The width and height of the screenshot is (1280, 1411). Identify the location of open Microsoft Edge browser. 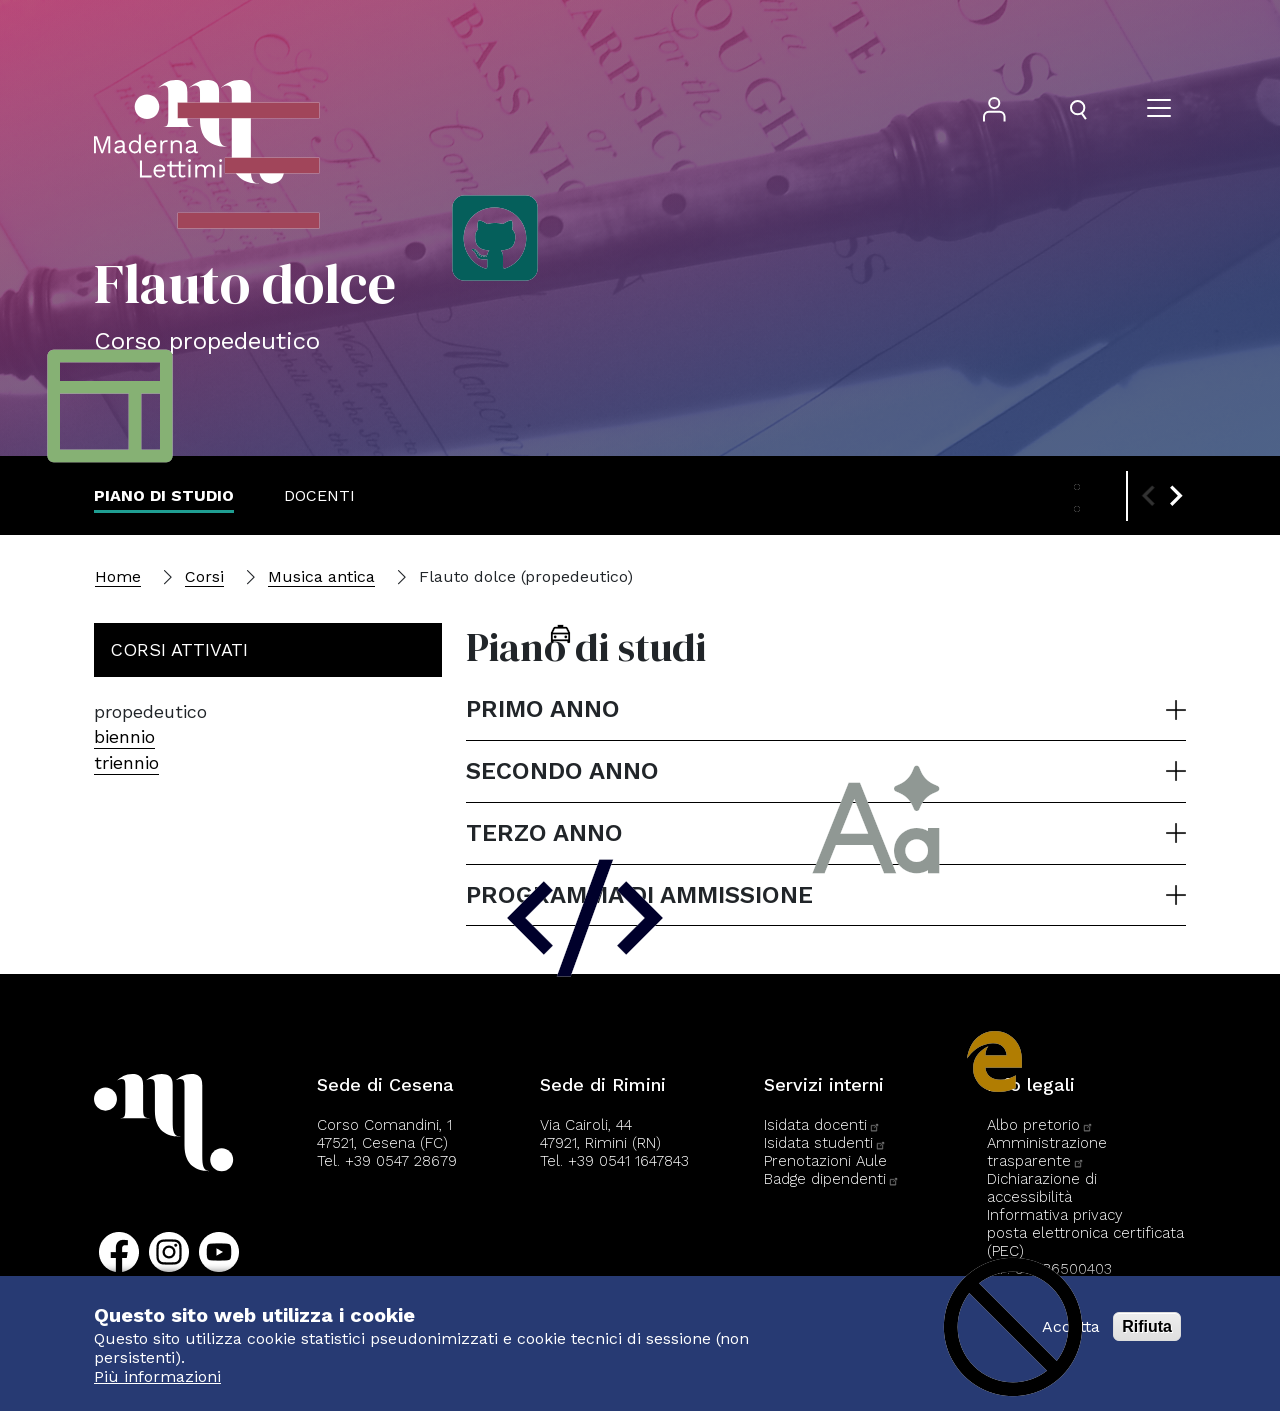
(994, 1061).